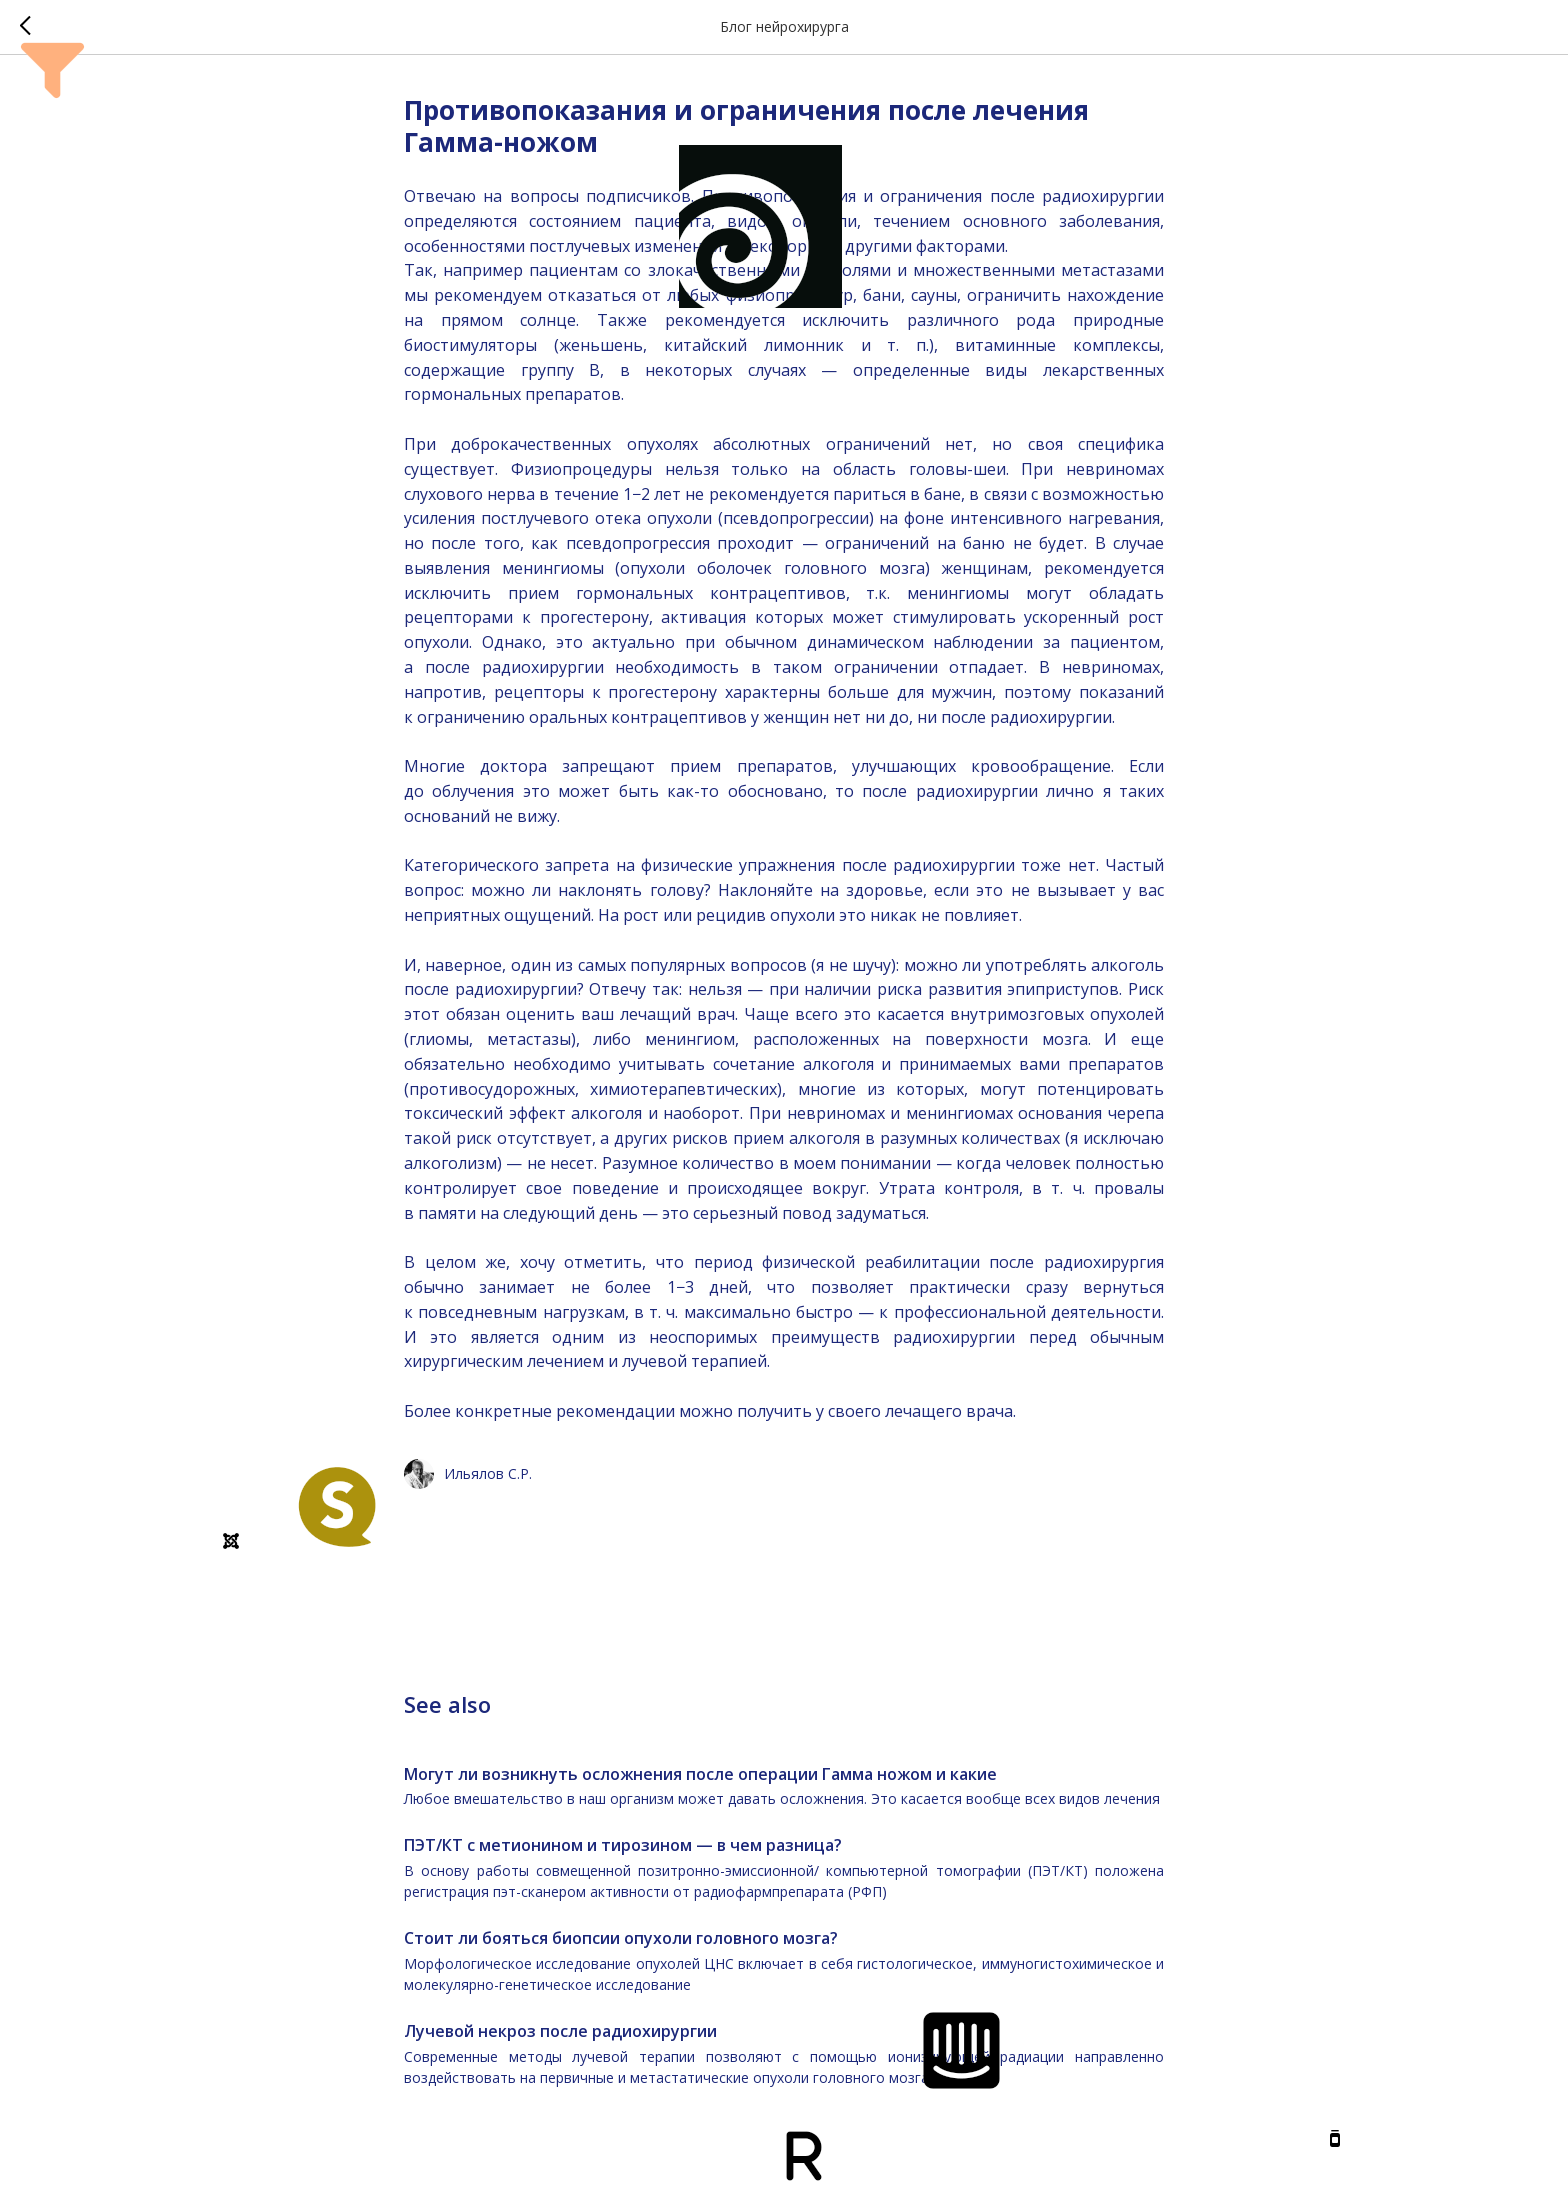 This screenshot has height=2209, width=1568. Describe the element at coordinates (804, 2156) in the screenshot. I see `indicates a keyboard shortcut or hotkey for the letter R` at that location.